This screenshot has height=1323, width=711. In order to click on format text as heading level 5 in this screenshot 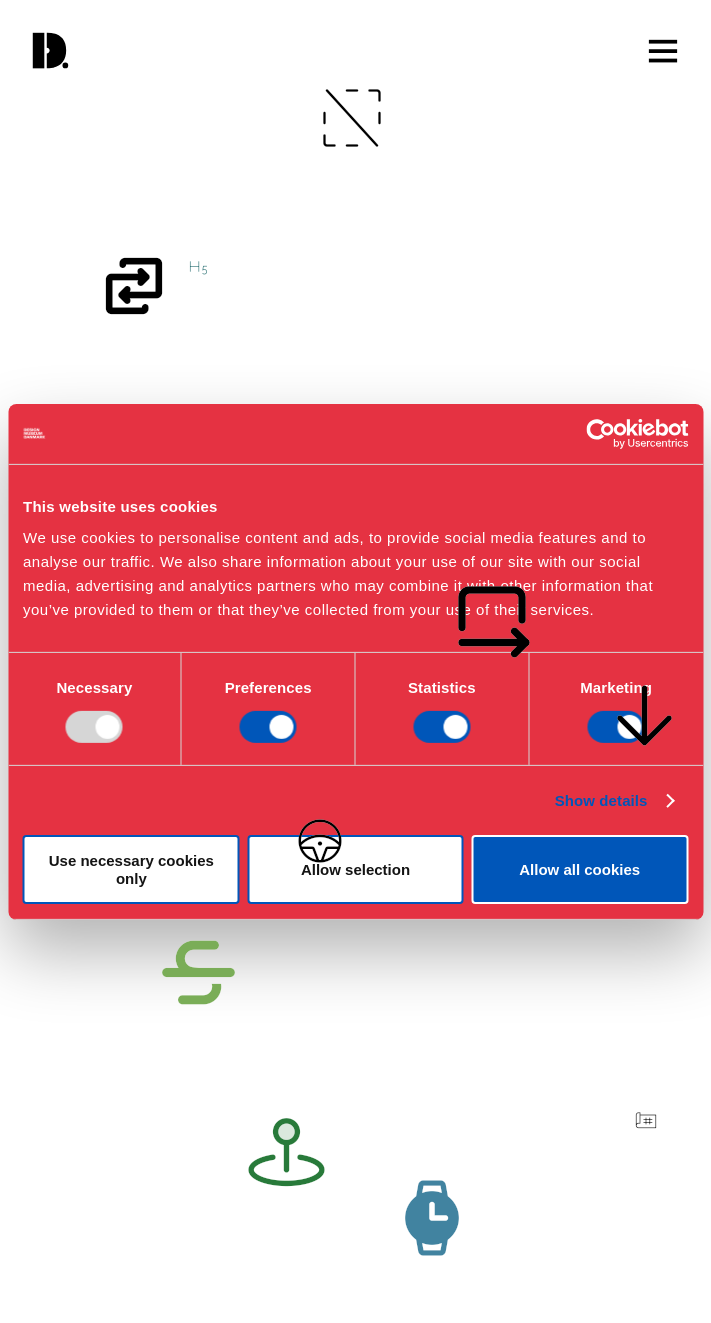, I will do `click(197, 267)`.